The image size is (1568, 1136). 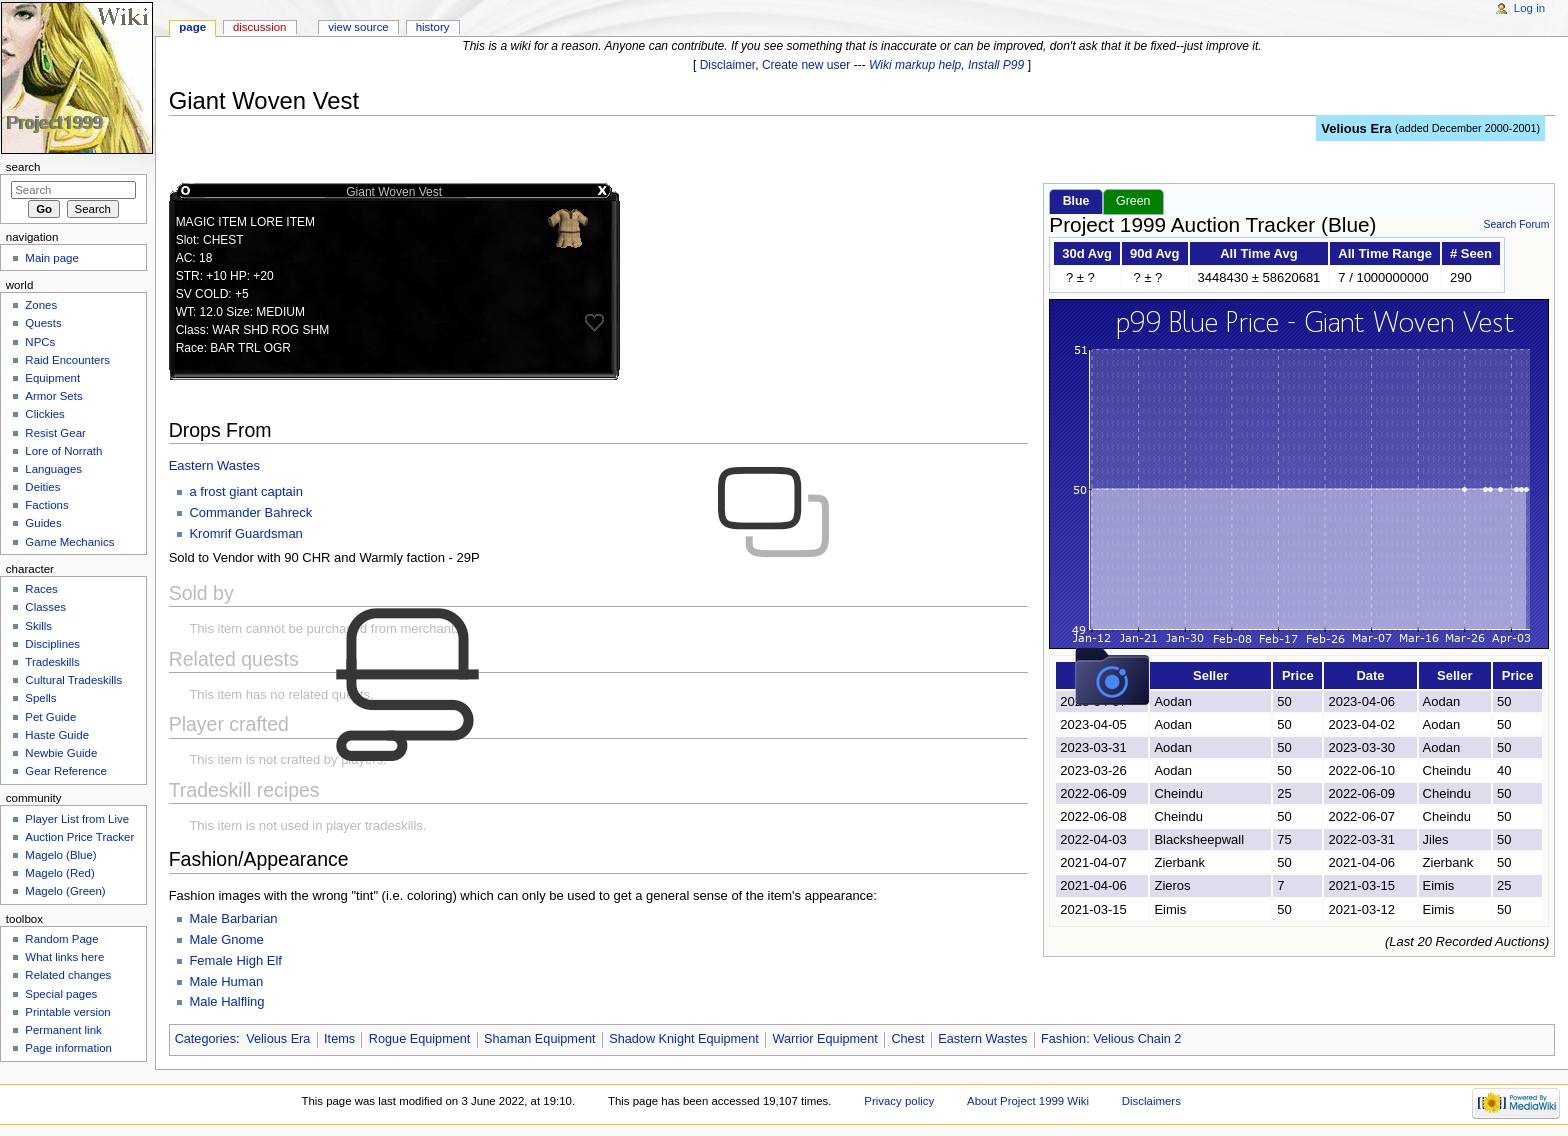 What do you see at coordinates (773, 515) in the screenshot?
I see `view or manage session properties` at bounding box center [773, 515].